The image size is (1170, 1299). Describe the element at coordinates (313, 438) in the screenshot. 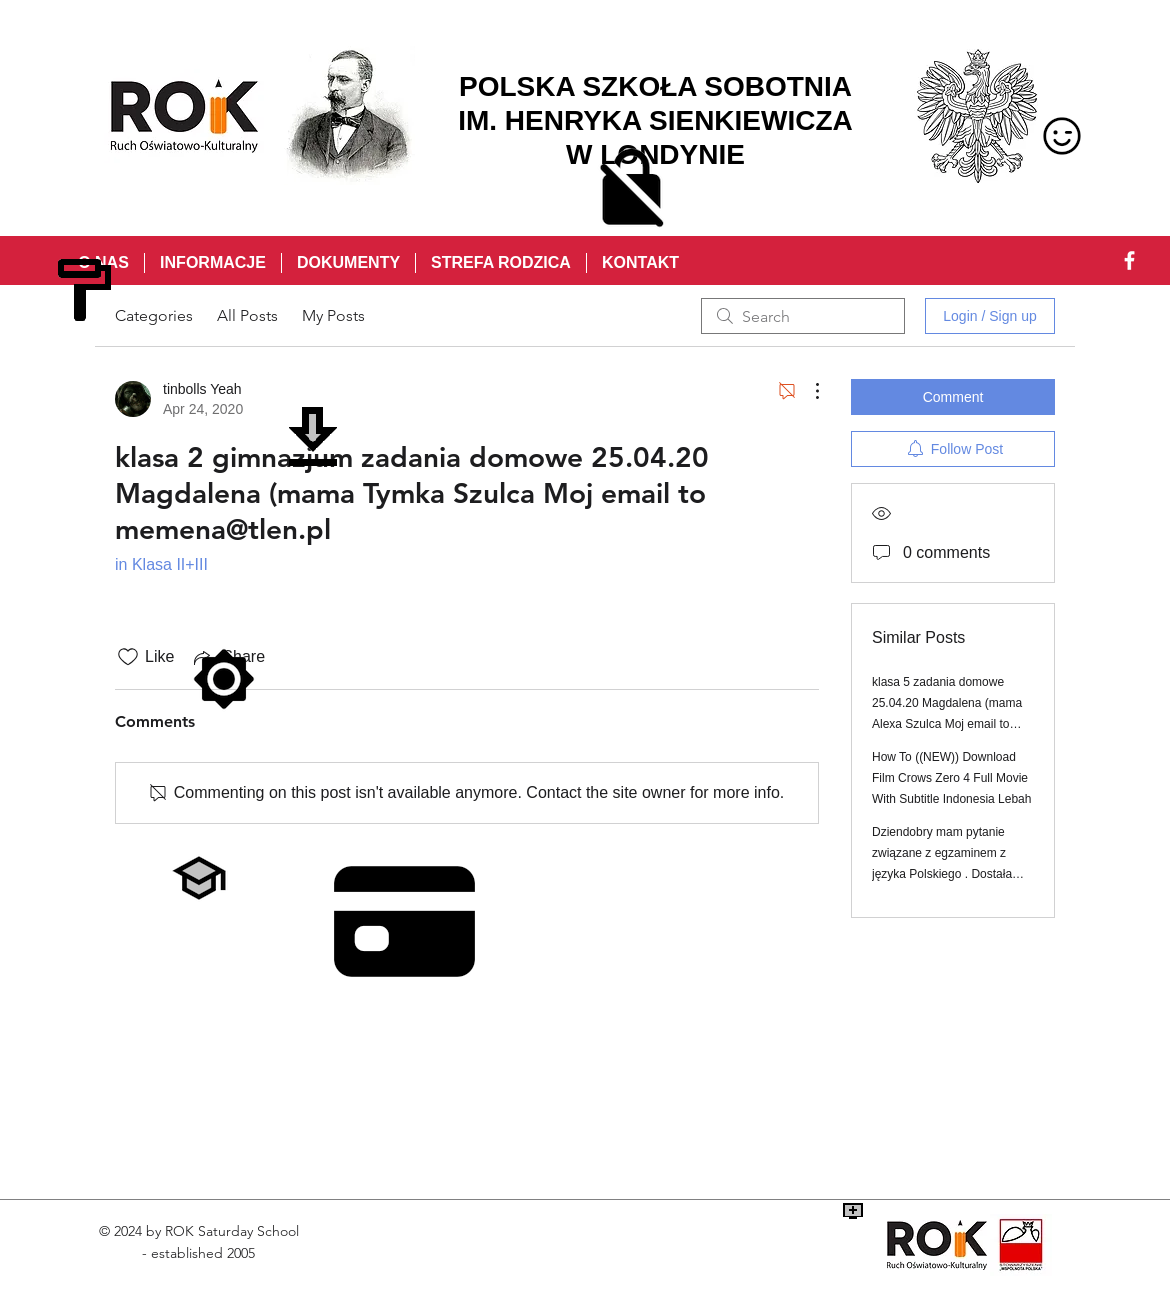

I see `download a file or content` at that location.